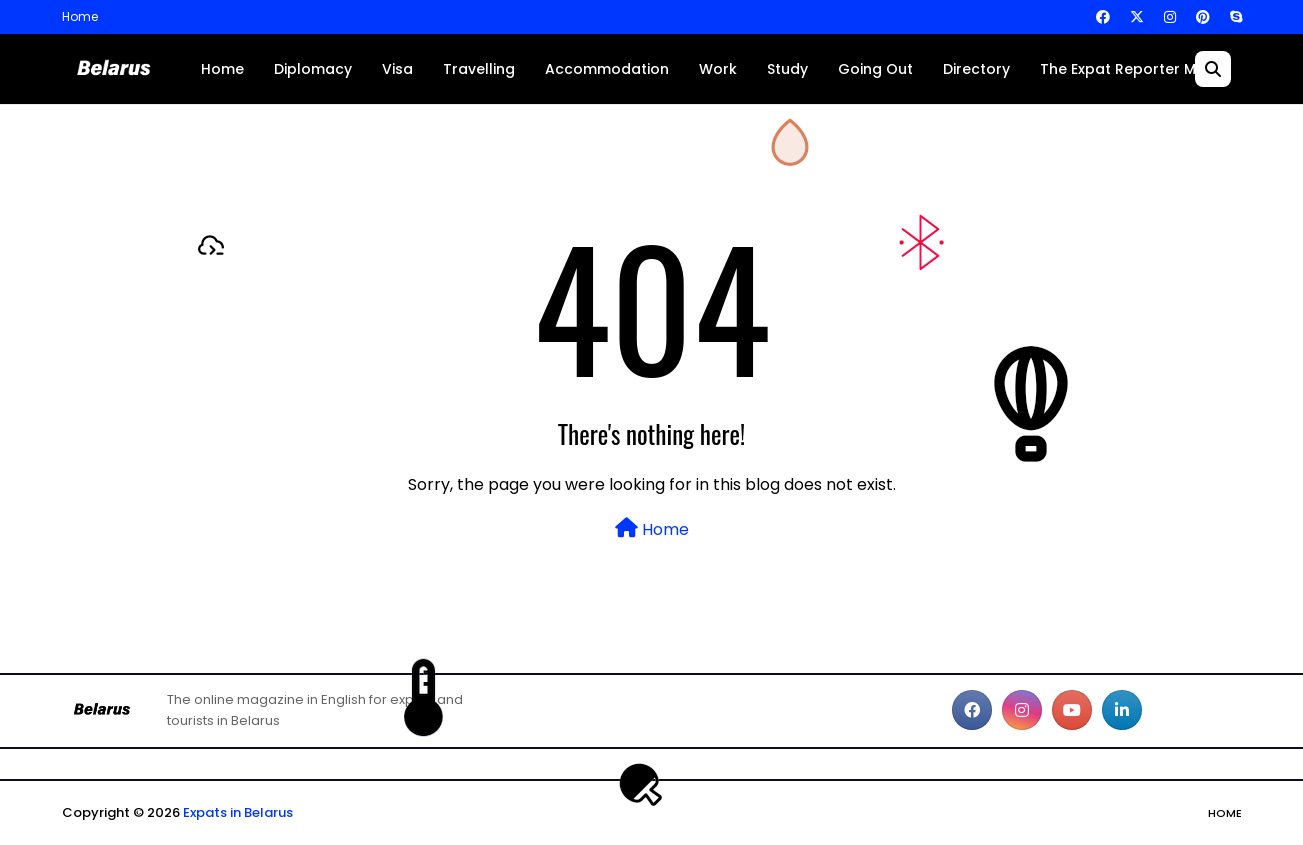 Image resolution: width=1303 pixels, height=845 pixels. What do you see at coordinates (211, 246) in the screenshot?
I see `access cloud-based AI agent or assistant` at bounding box center [211, 246].